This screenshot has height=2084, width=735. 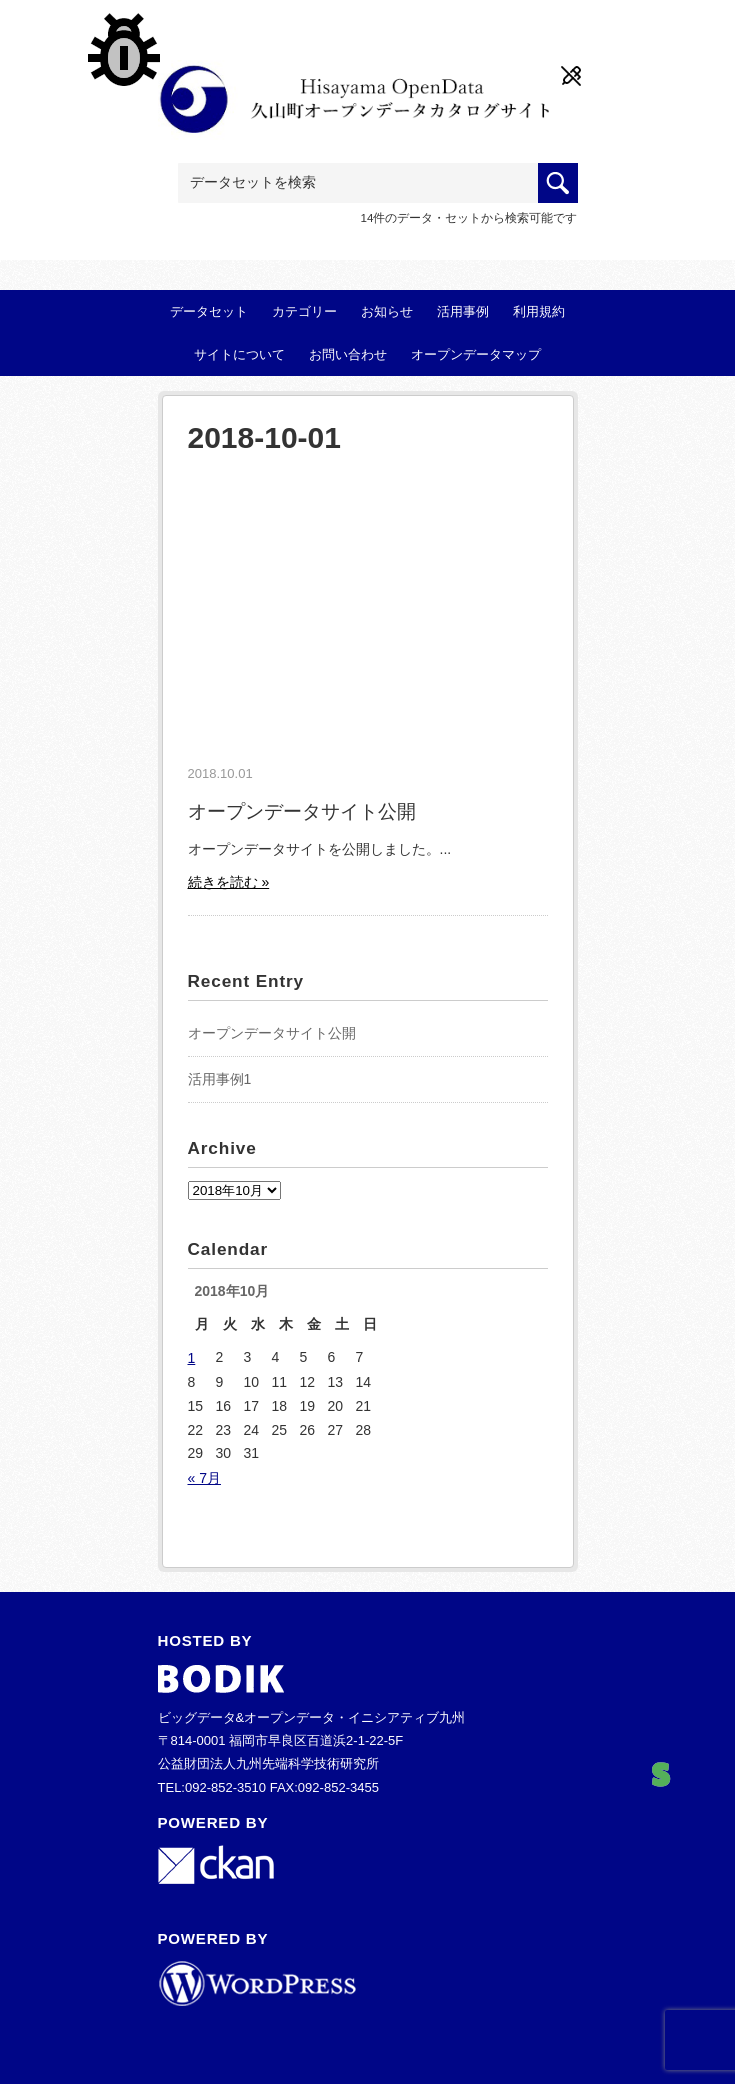 What do you see at coordinates (660, 1774) in the screenshot?
I see `connect to stripe payment processing` at bounding box center [660, 1774].